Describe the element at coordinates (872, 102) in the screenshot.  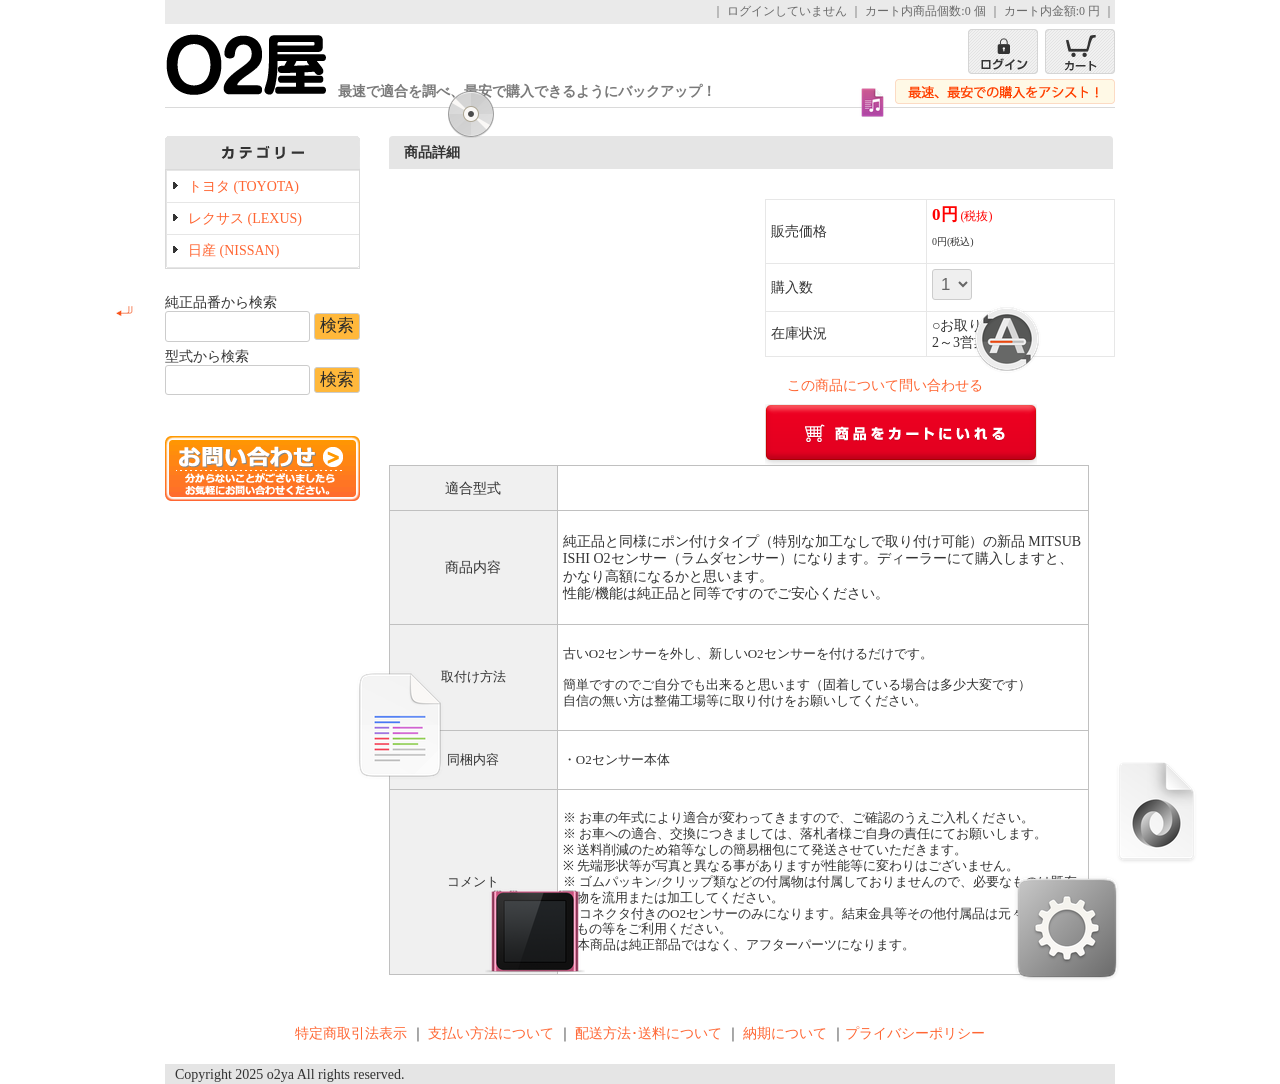
I see `audio playlist file type indicator` at that location.